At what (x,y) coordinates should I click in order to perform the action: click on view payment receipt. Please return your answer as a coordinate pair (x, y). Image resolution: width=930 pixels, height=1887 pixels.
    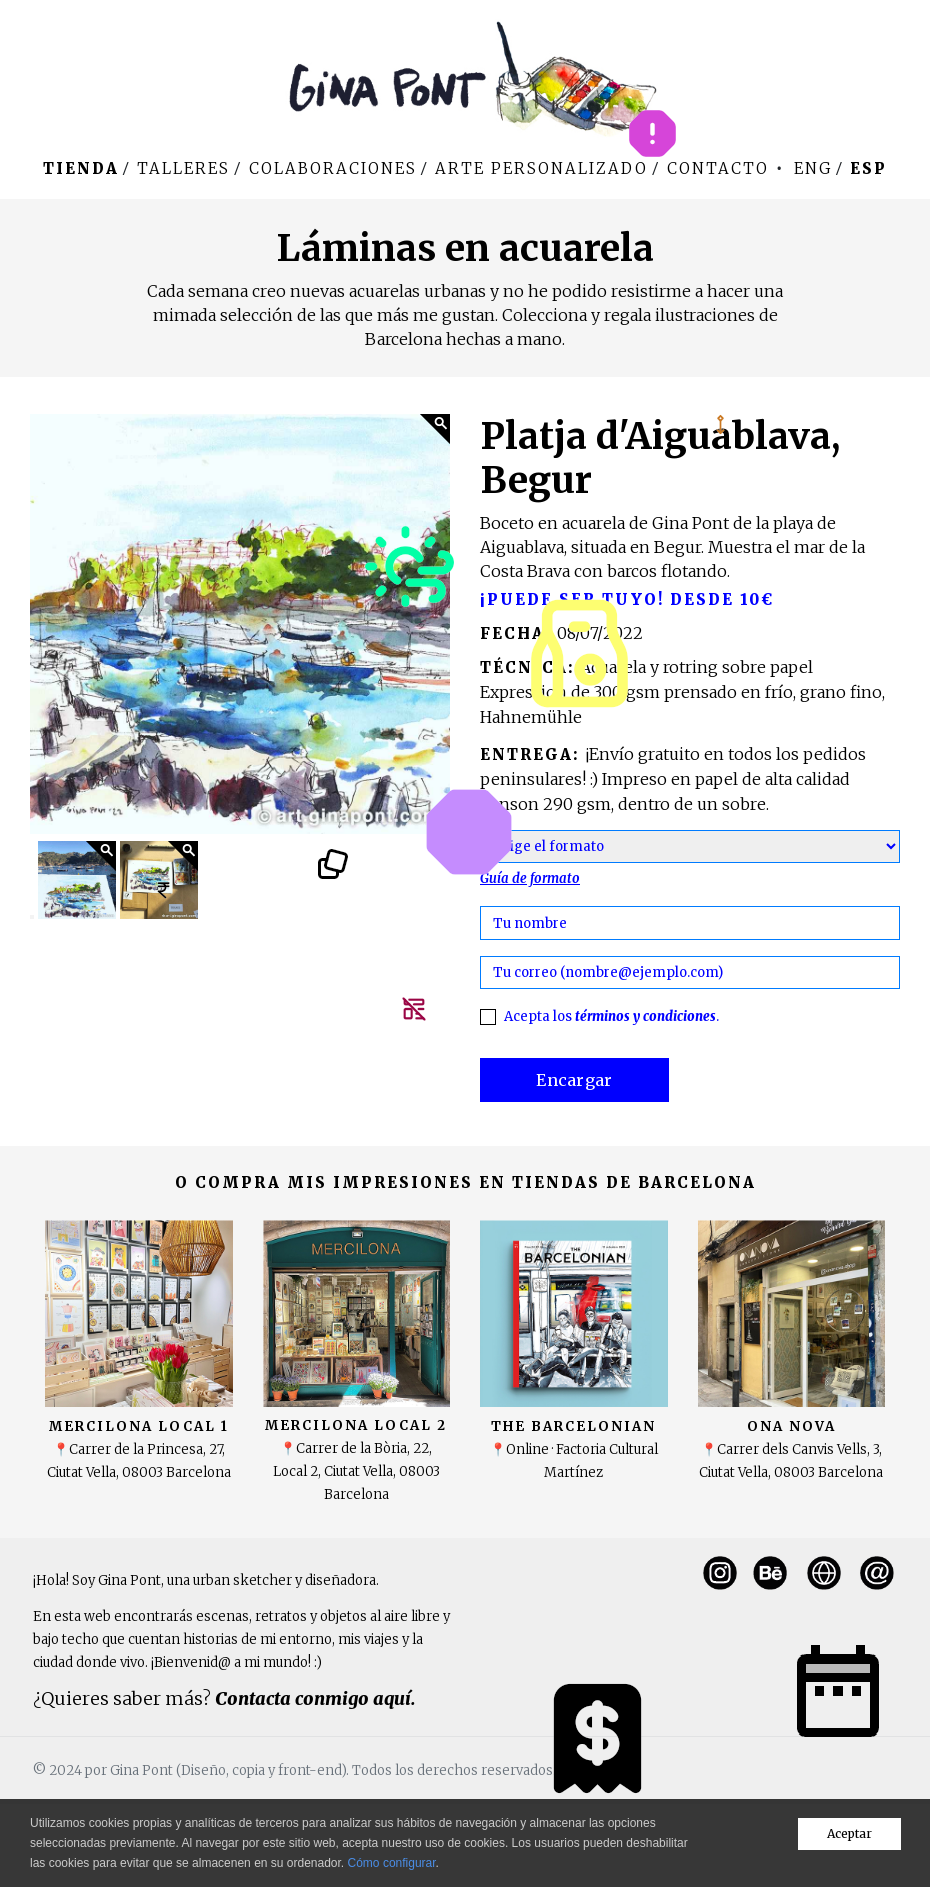
    Looking at the image, I should click on (597, 1738).